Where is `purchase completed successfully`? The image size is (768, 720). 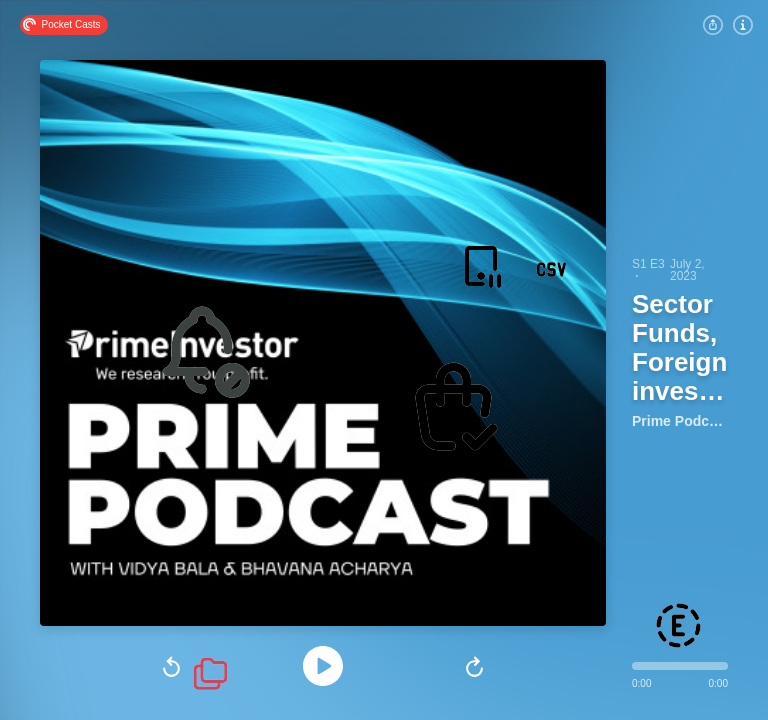
purchase completed successfully is located at coordinates (453, 406).